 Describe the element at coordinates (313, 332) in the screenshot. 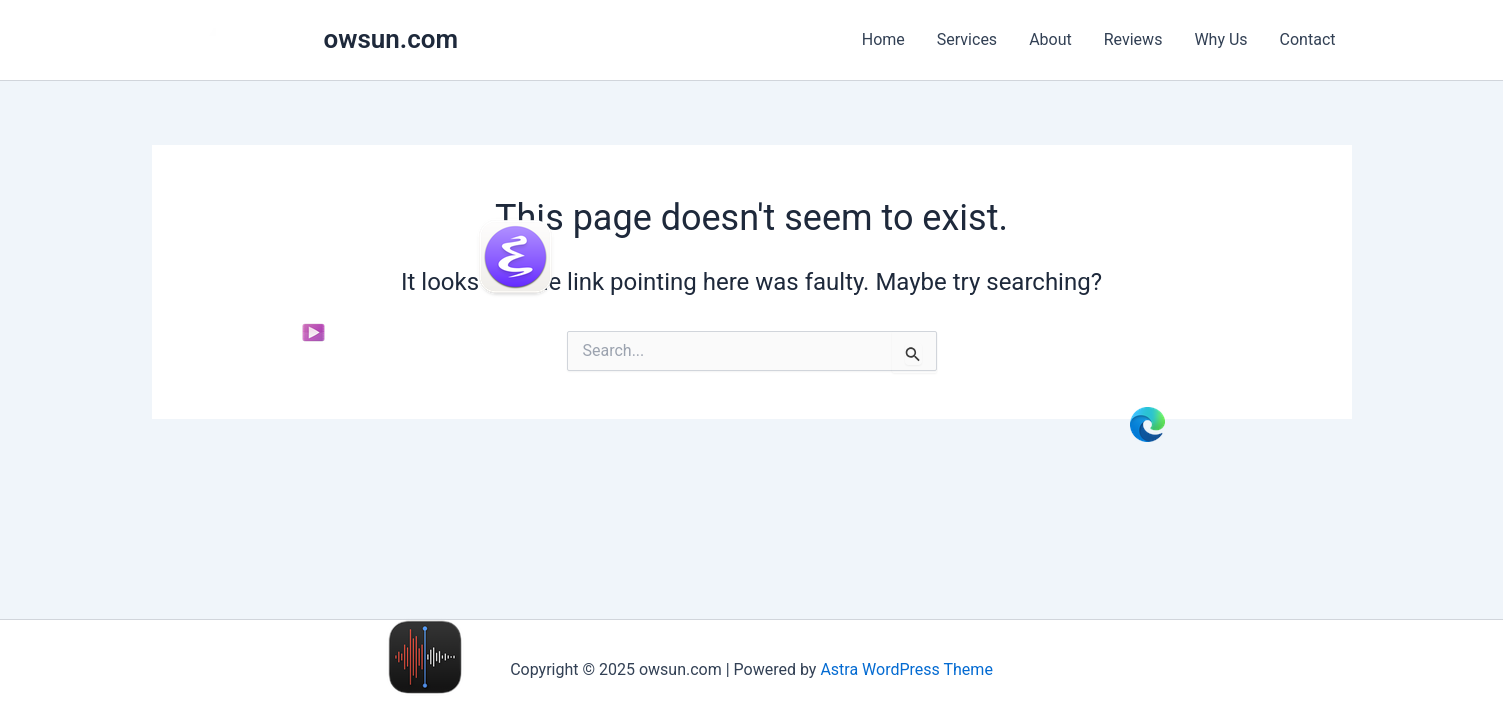

I see `open multimedia or video player app` at that location.